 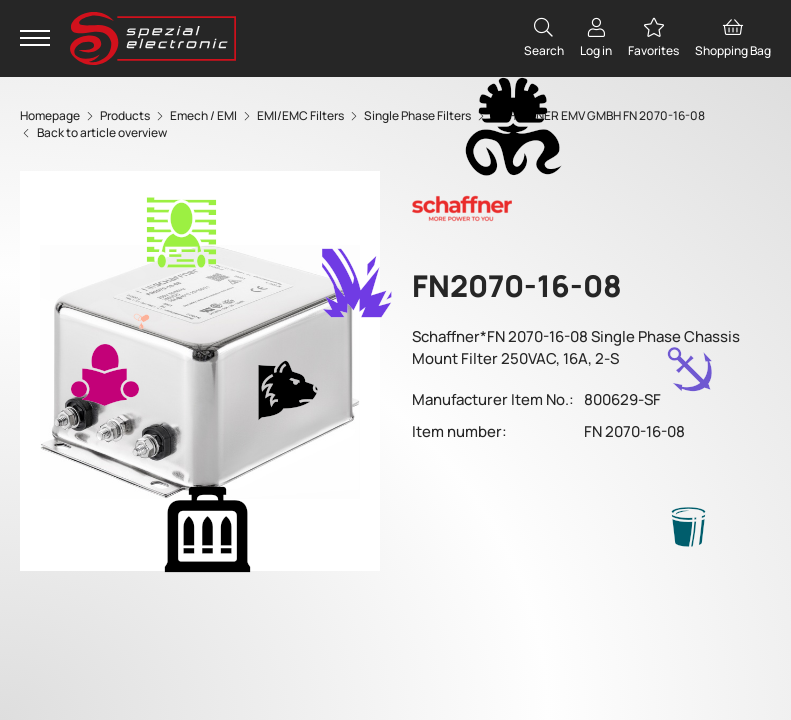 What do you see at coordinates (141, 321) in the screenshot?
I see `indicates medication dosage or liquid medicine` at bounding box center [141, 321].